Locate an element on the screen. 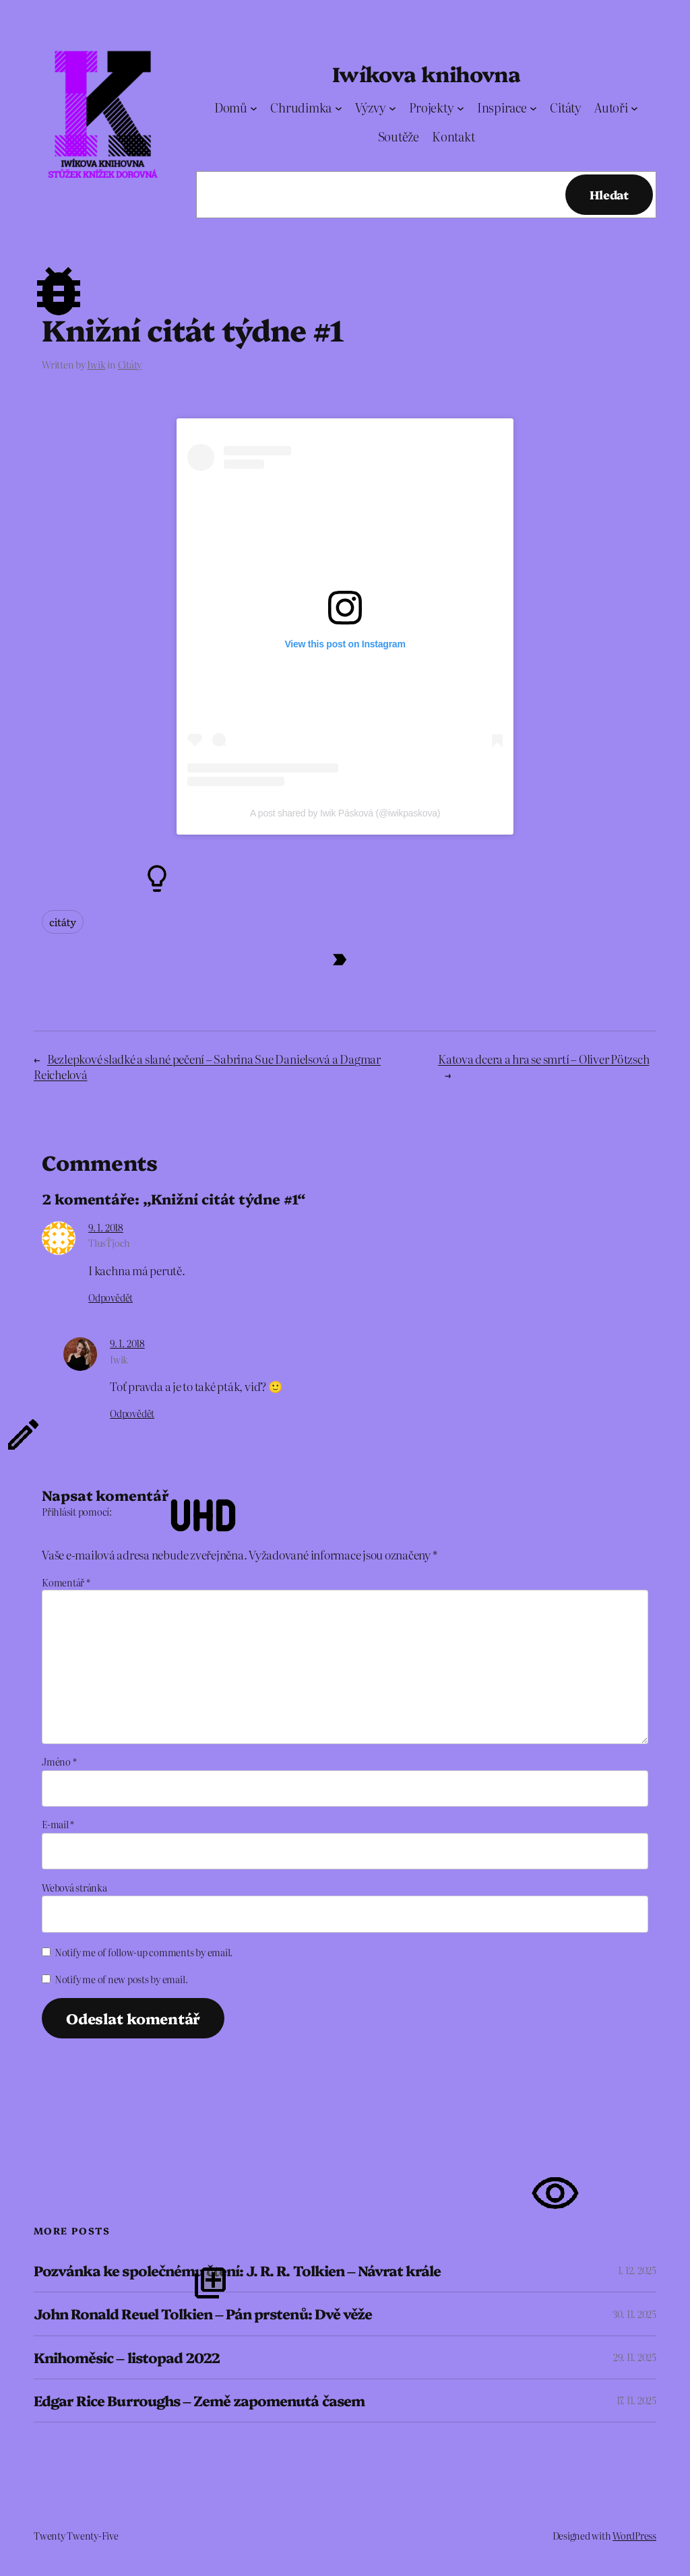  indicates ultra high definition video quality is located at coordinates (203, 1515).